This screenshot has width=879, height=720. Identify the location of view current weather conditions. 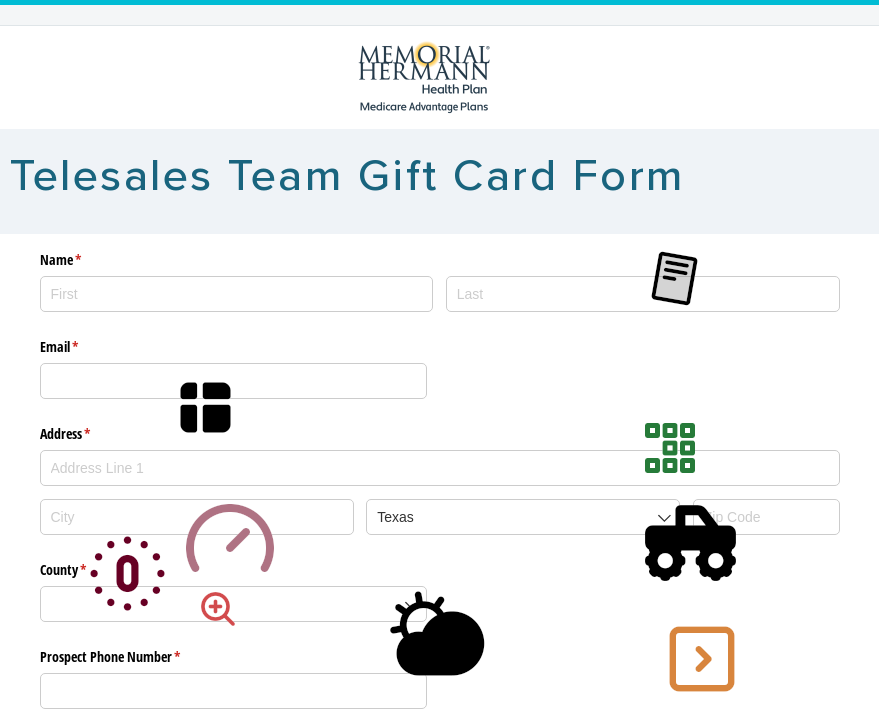
(437, 635).